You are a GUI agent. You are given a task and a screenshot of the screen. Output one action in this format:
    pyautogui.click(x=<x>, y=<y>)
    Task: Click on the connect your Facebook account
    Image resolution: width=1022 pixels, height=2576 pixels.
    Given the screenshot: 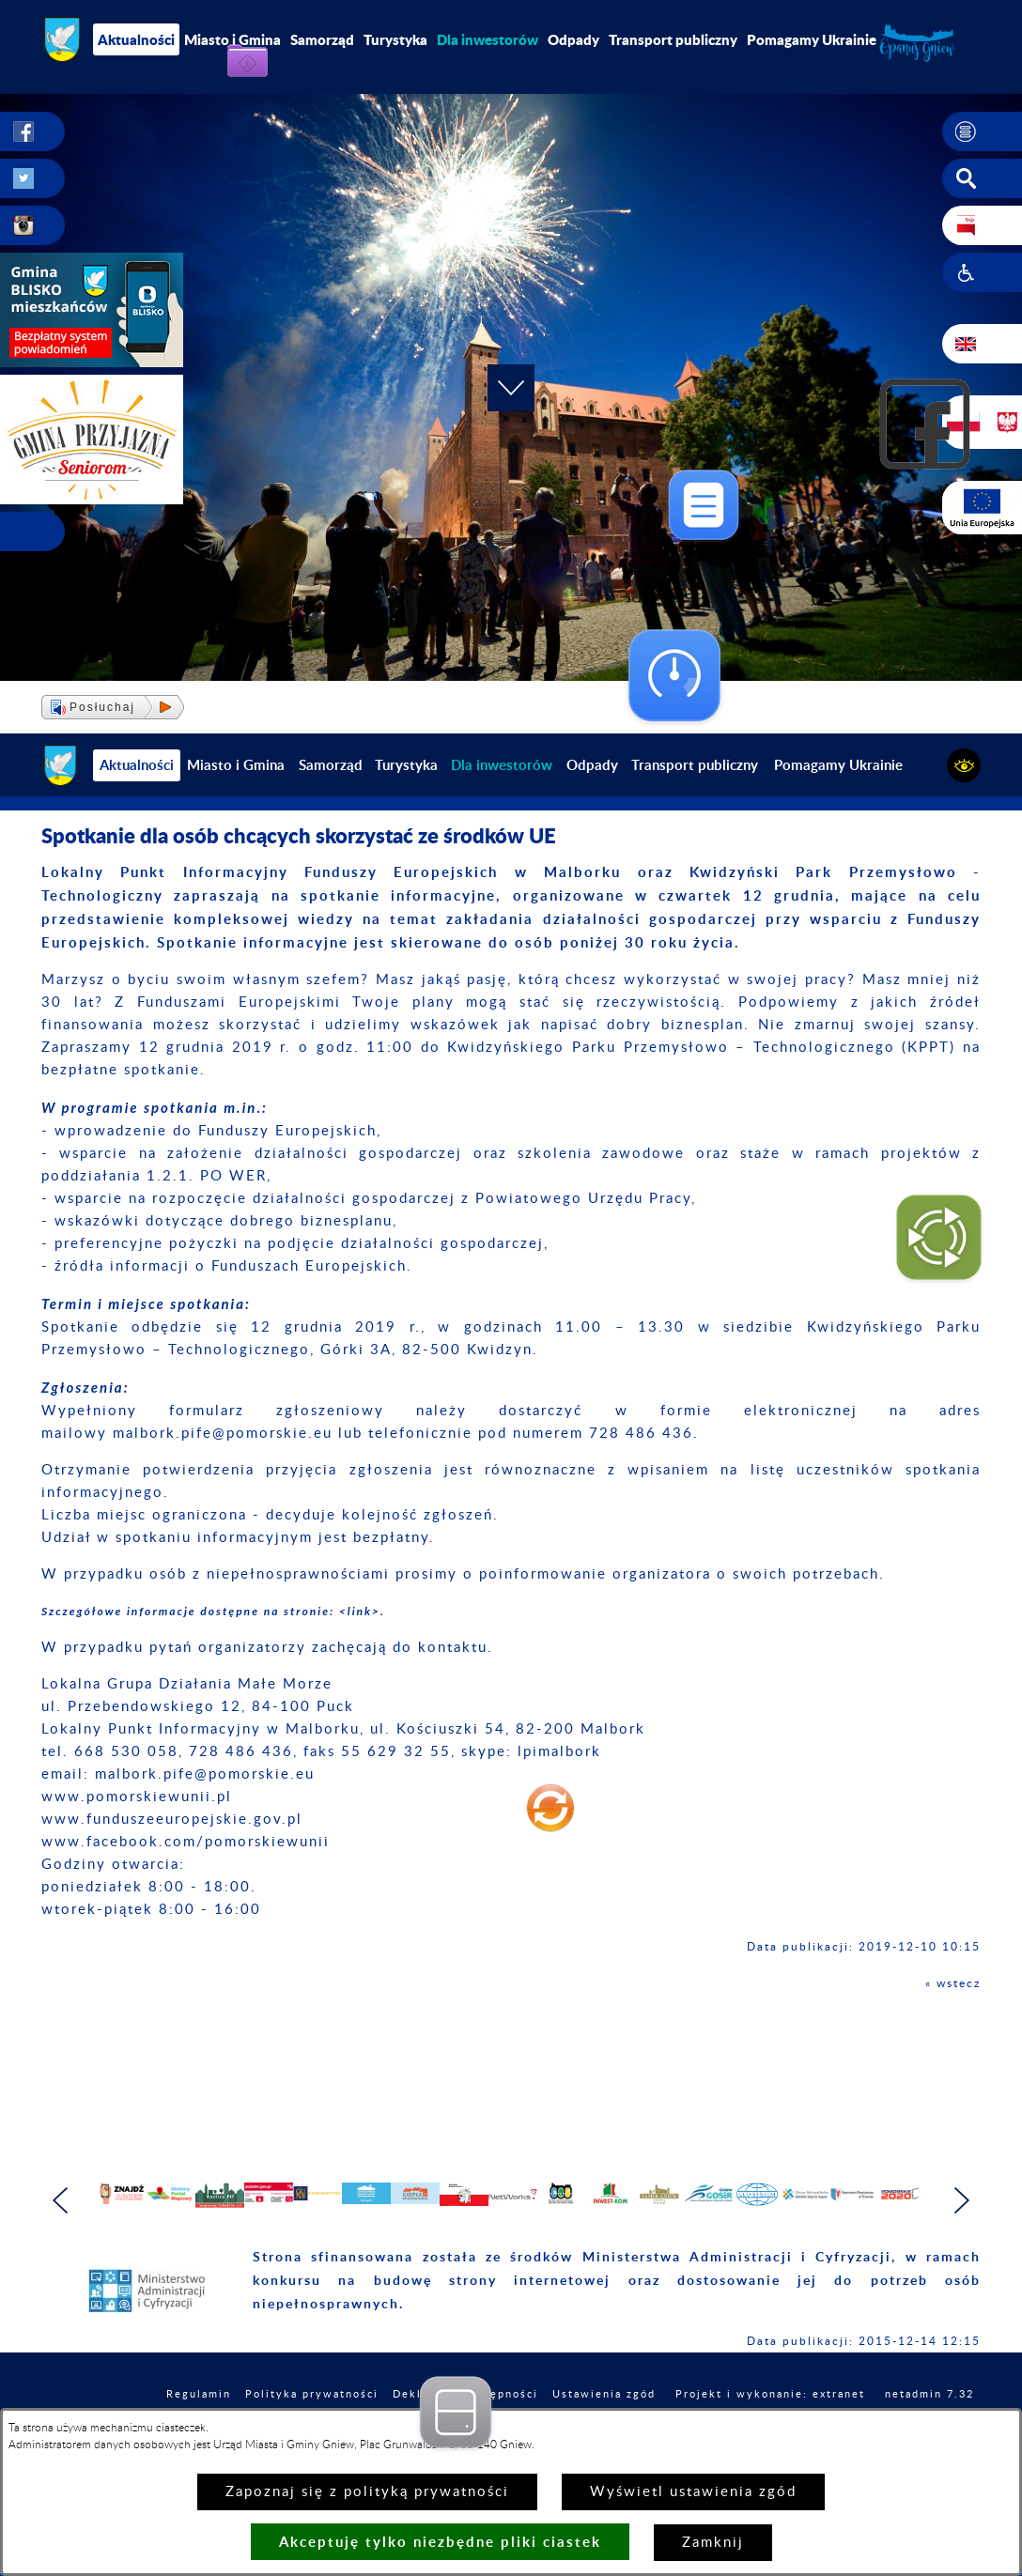 What is the action you would take?
    pyautogui.click(x=924, y=424)
    